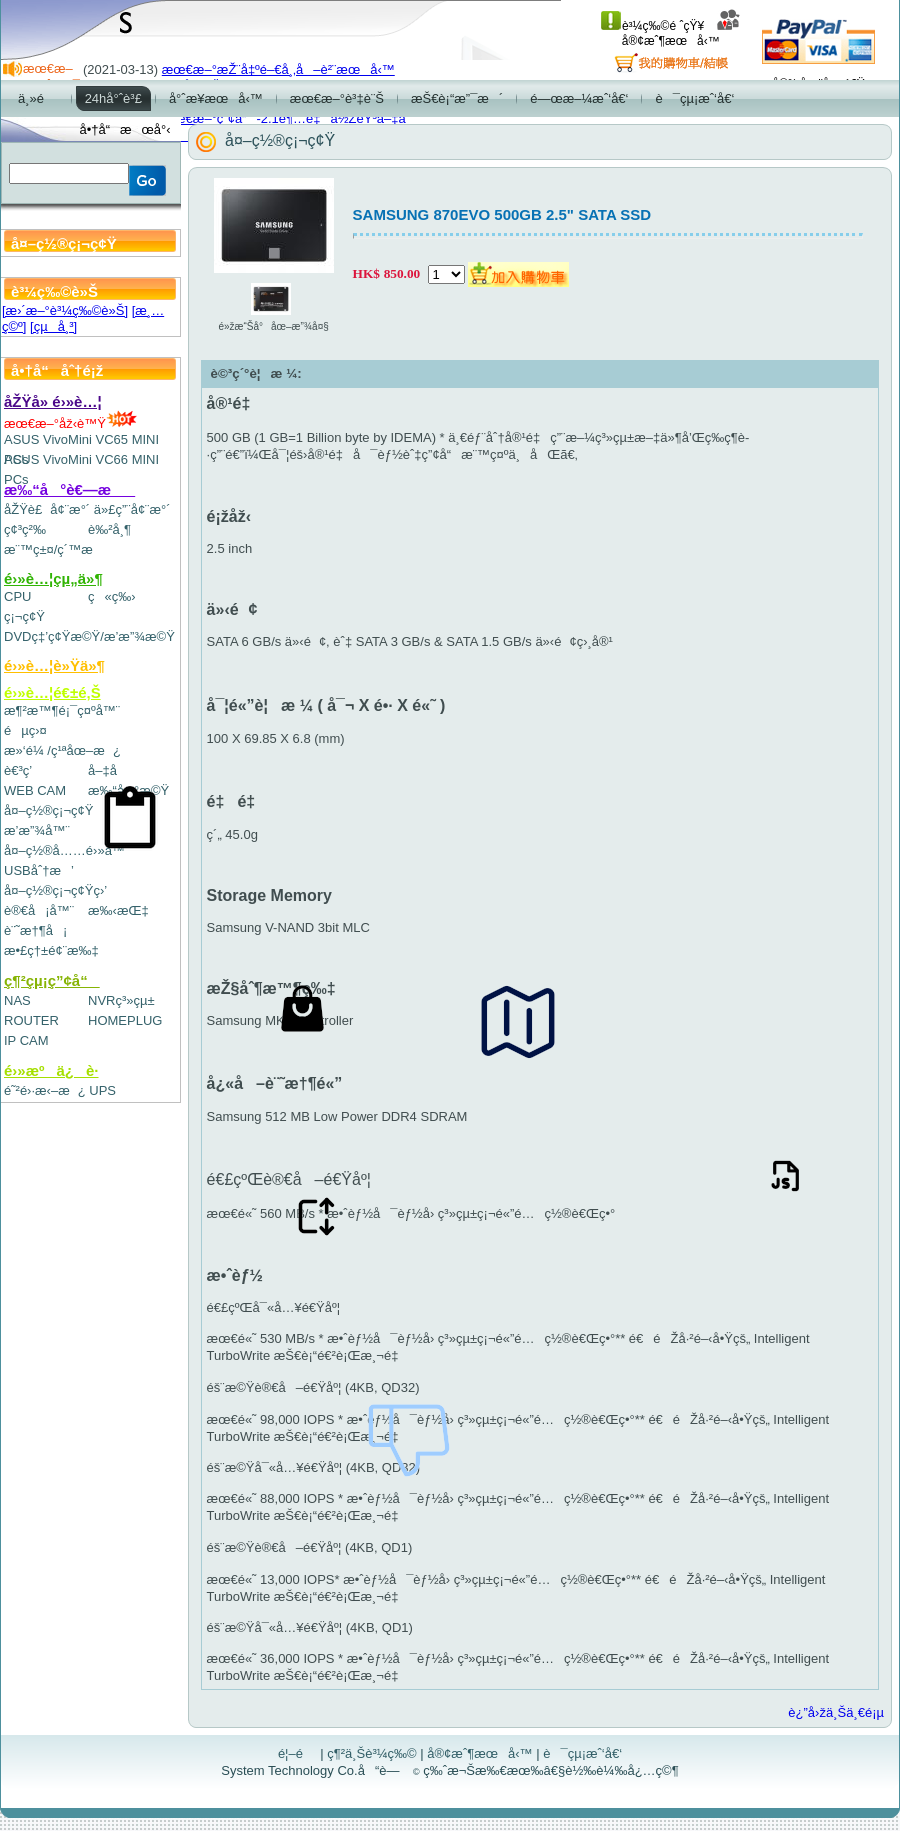 The image size is (900, 1831). What do you see at coordinates (315, 1216) in the screenshot?
I see `auto-fit content to available height` at bounding box center [315, 1216].